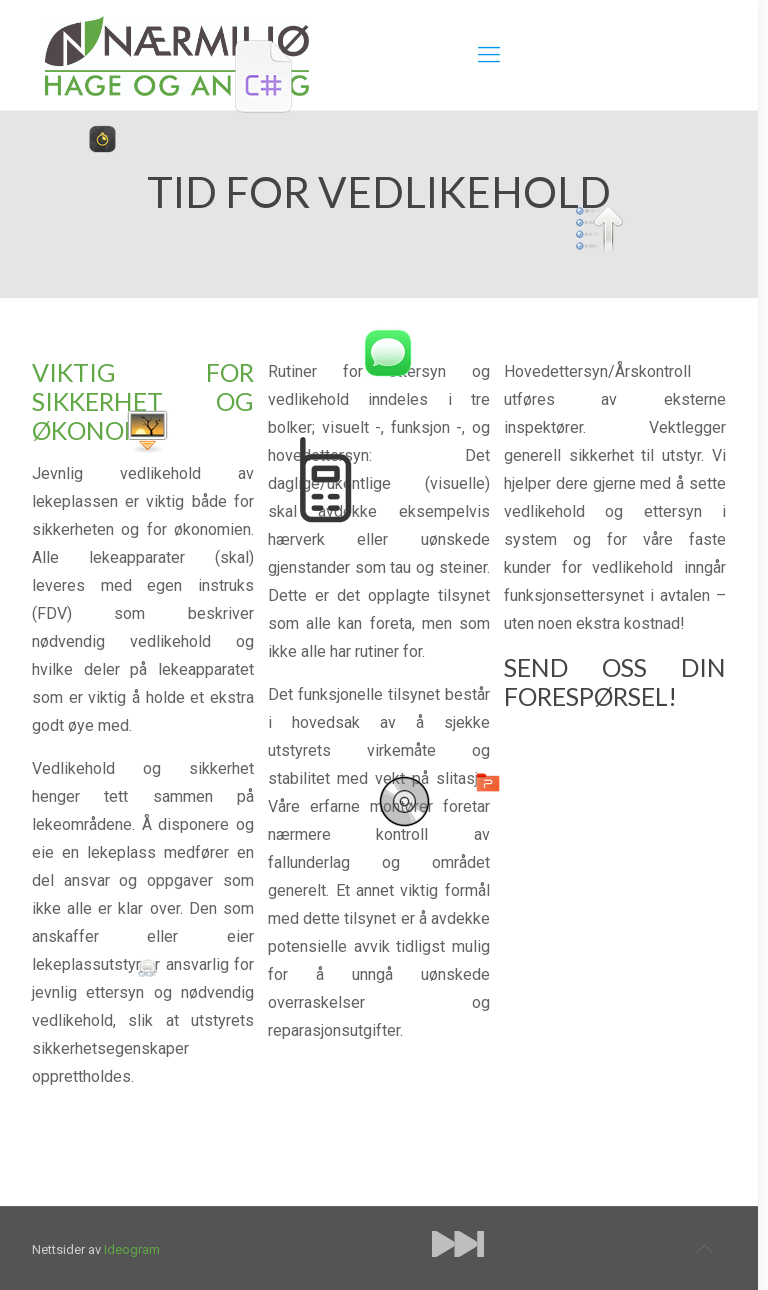  Describe the element at coordinates (328, 482) in the screenshot. I see `call using a landline or desk phone` at that location.